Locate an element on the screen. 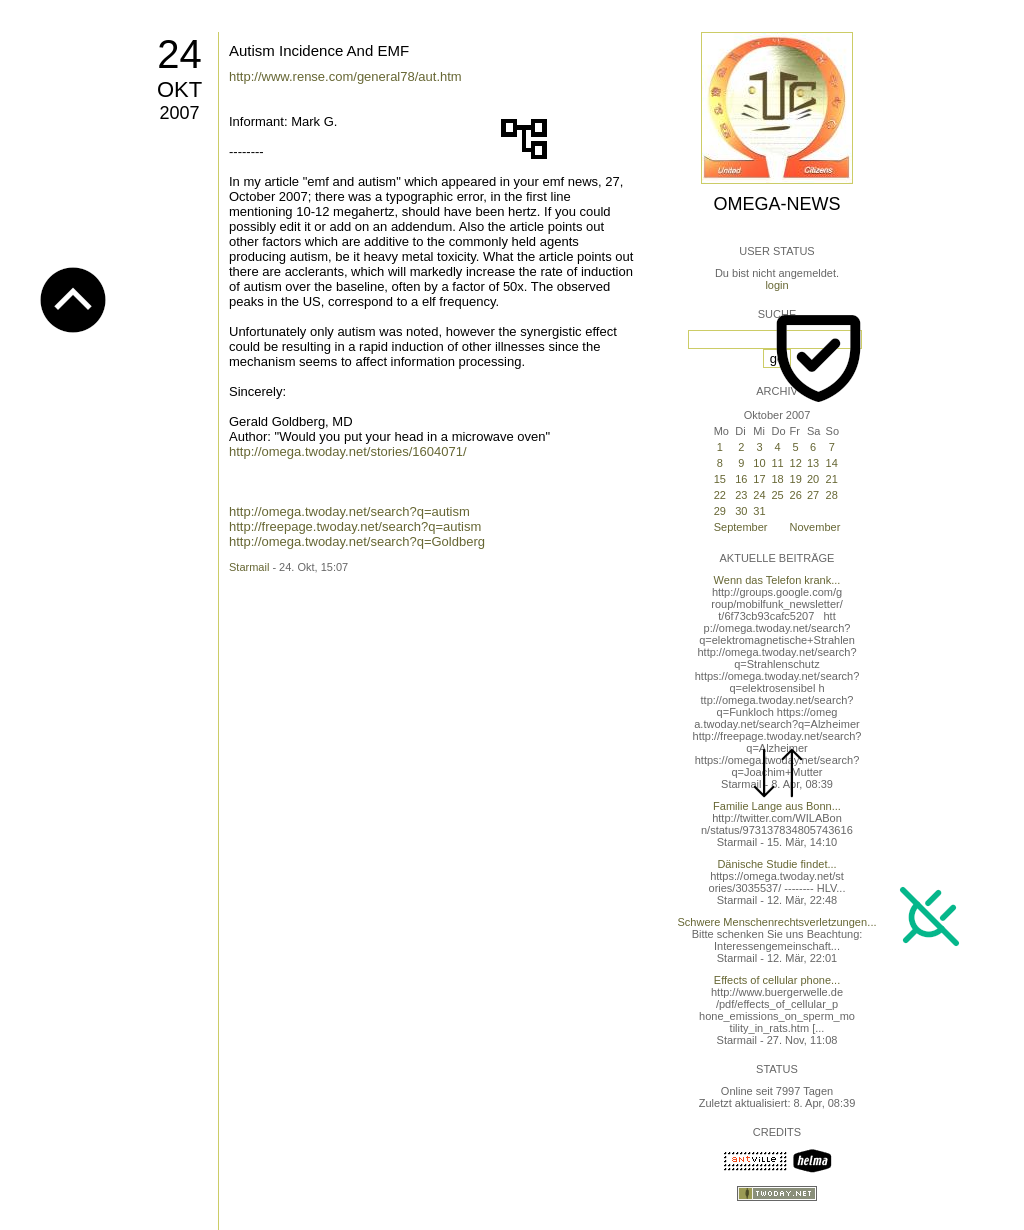  indicates verified security or protection status is located at coordinates (818, 353).